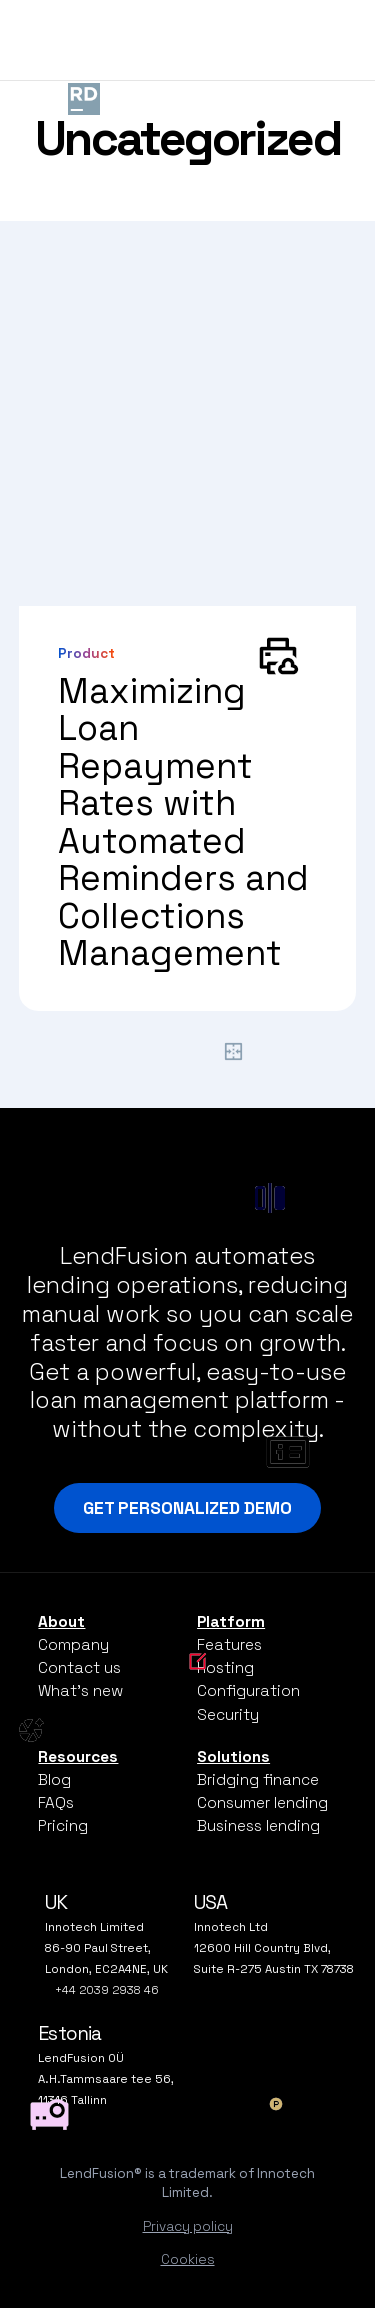 This screenshot has width=375, height=2308. What do you see at coordinates (288, 1452) in the screenshot?
I see `view contact or business card details` at bounding box center [288, 1452].